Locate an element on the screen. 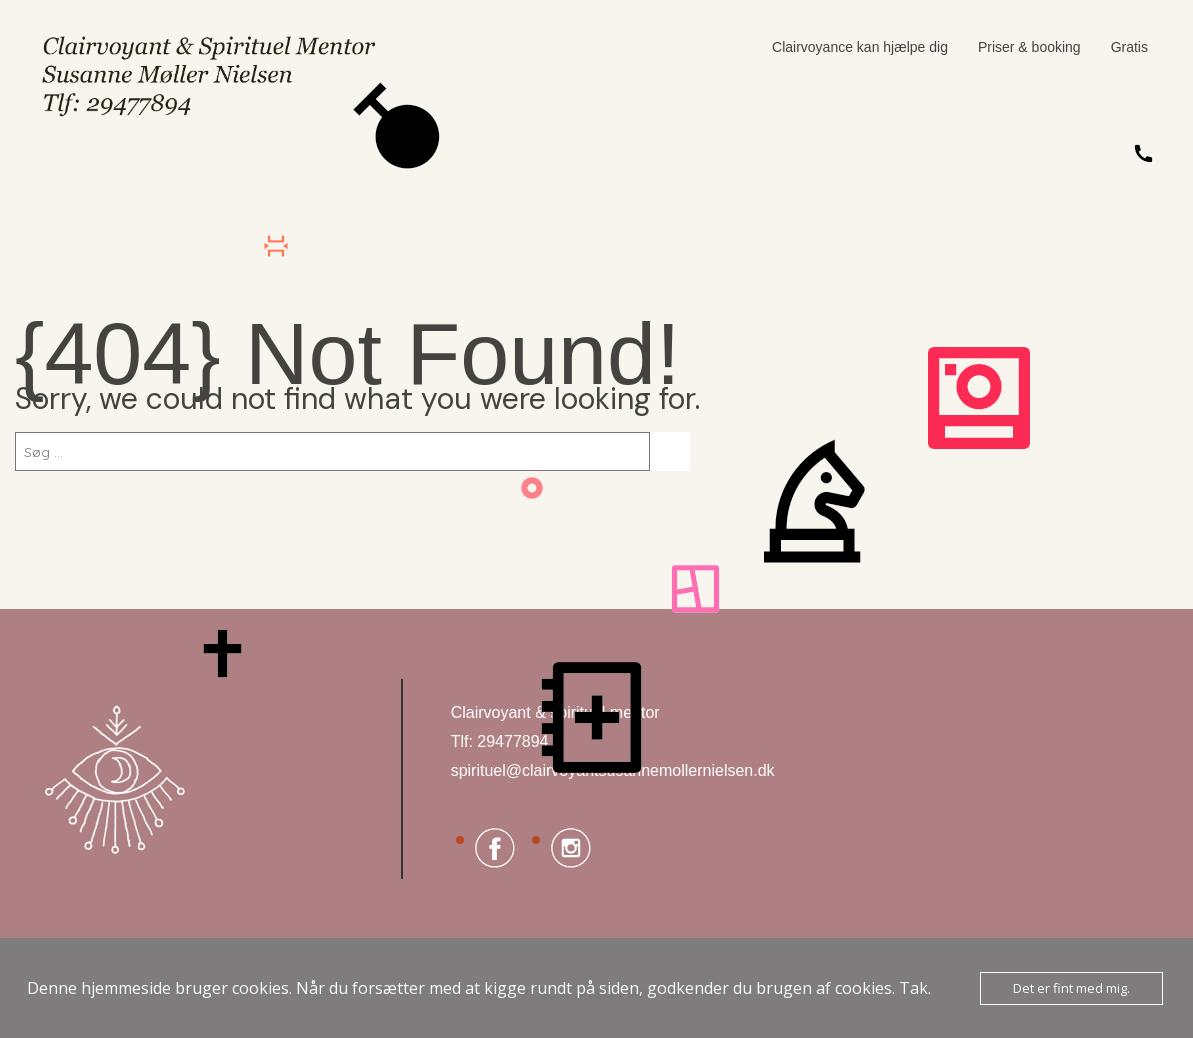 The image size is (1193, 1038). christian cross symbol or religious content indicator is located at coordinates (222, 653).